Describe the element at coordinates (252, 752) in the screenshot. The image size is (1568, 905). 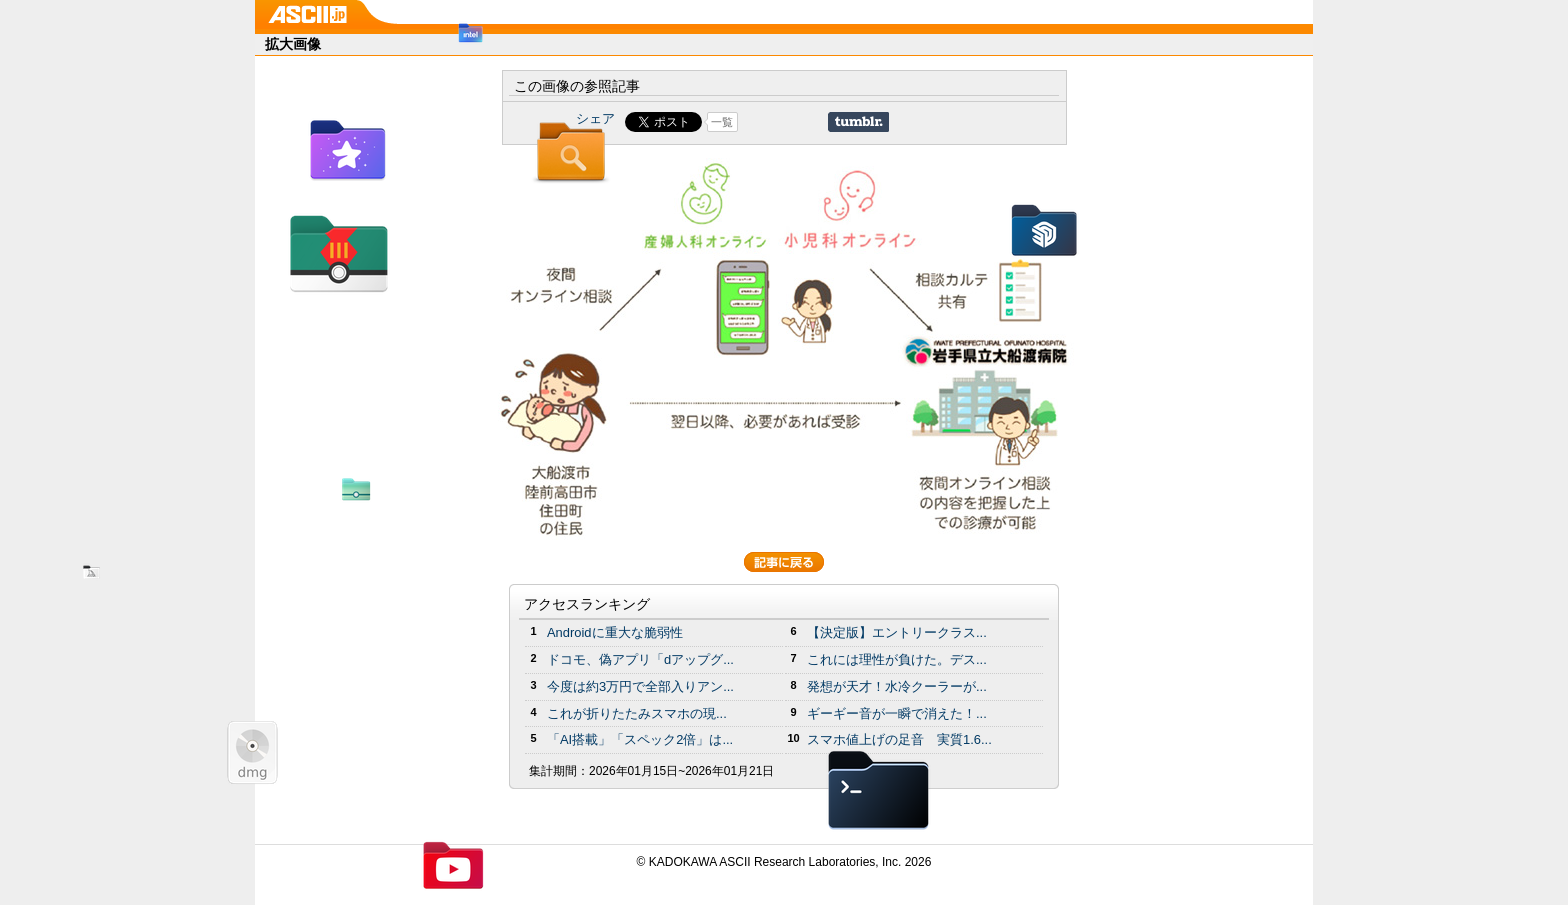
I see `apple disk image file (.dmg)` at that location.